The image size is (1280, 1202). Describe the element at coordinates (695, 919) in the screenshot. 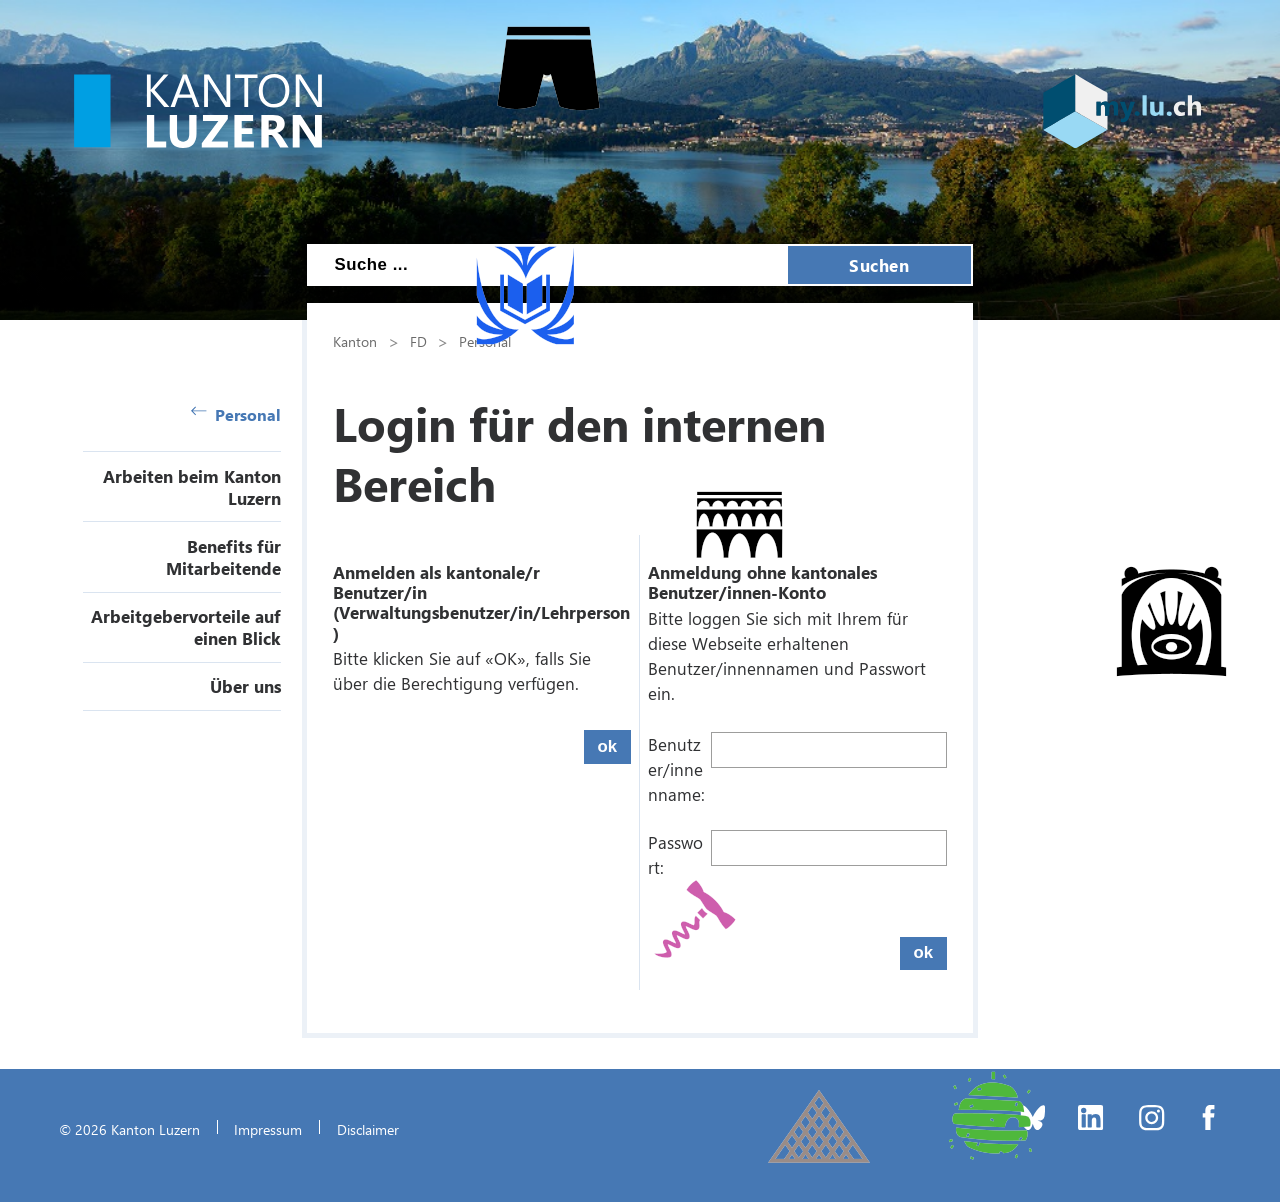

I see `wine or beverage tool in a kitchen app` at that location.